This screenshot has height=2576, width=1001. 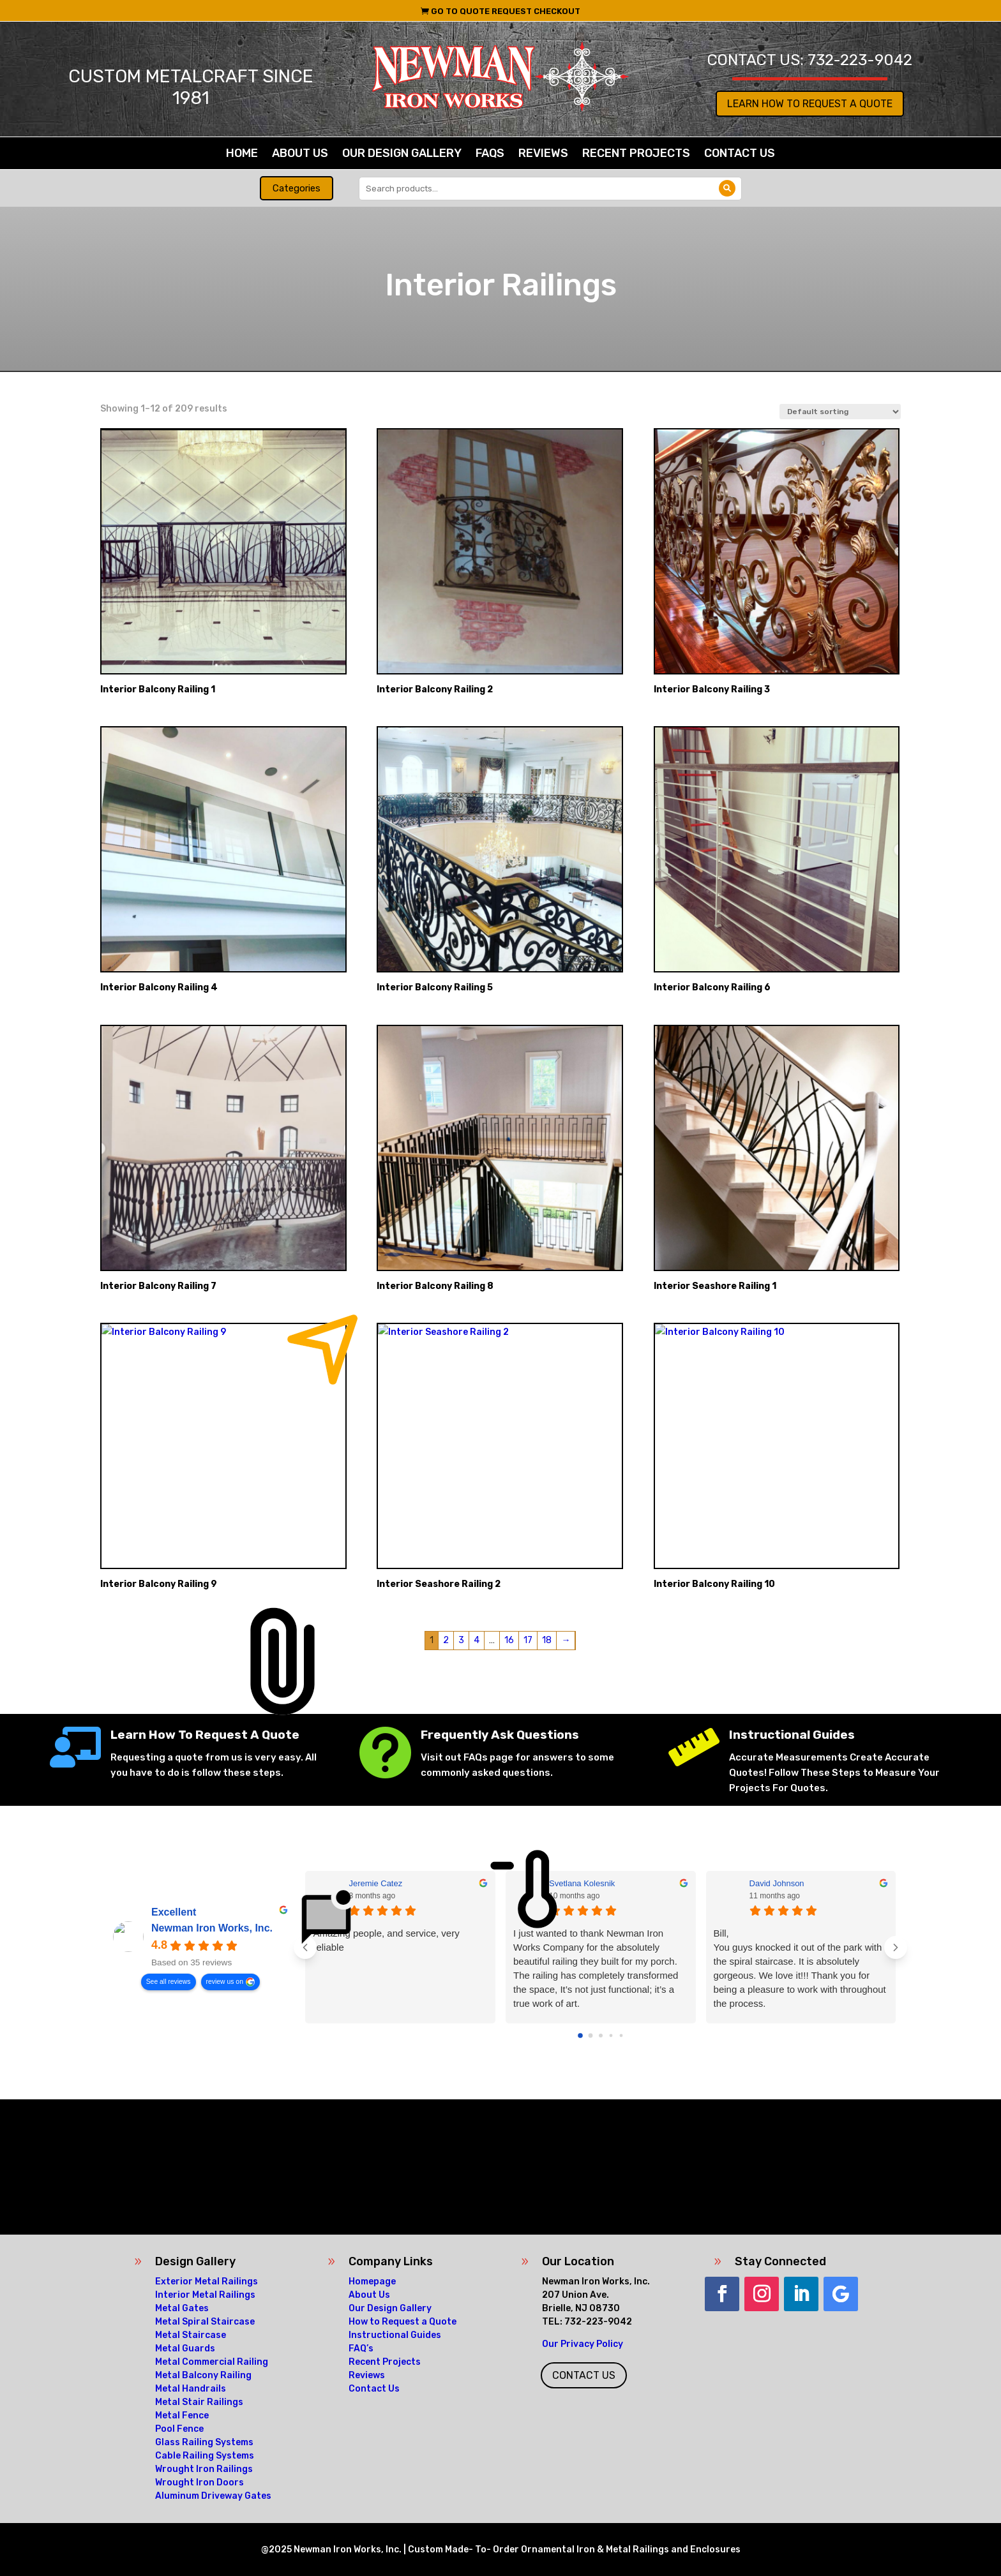 I want to click on tap to navigate to a destination, so click(x=326, y=1346).